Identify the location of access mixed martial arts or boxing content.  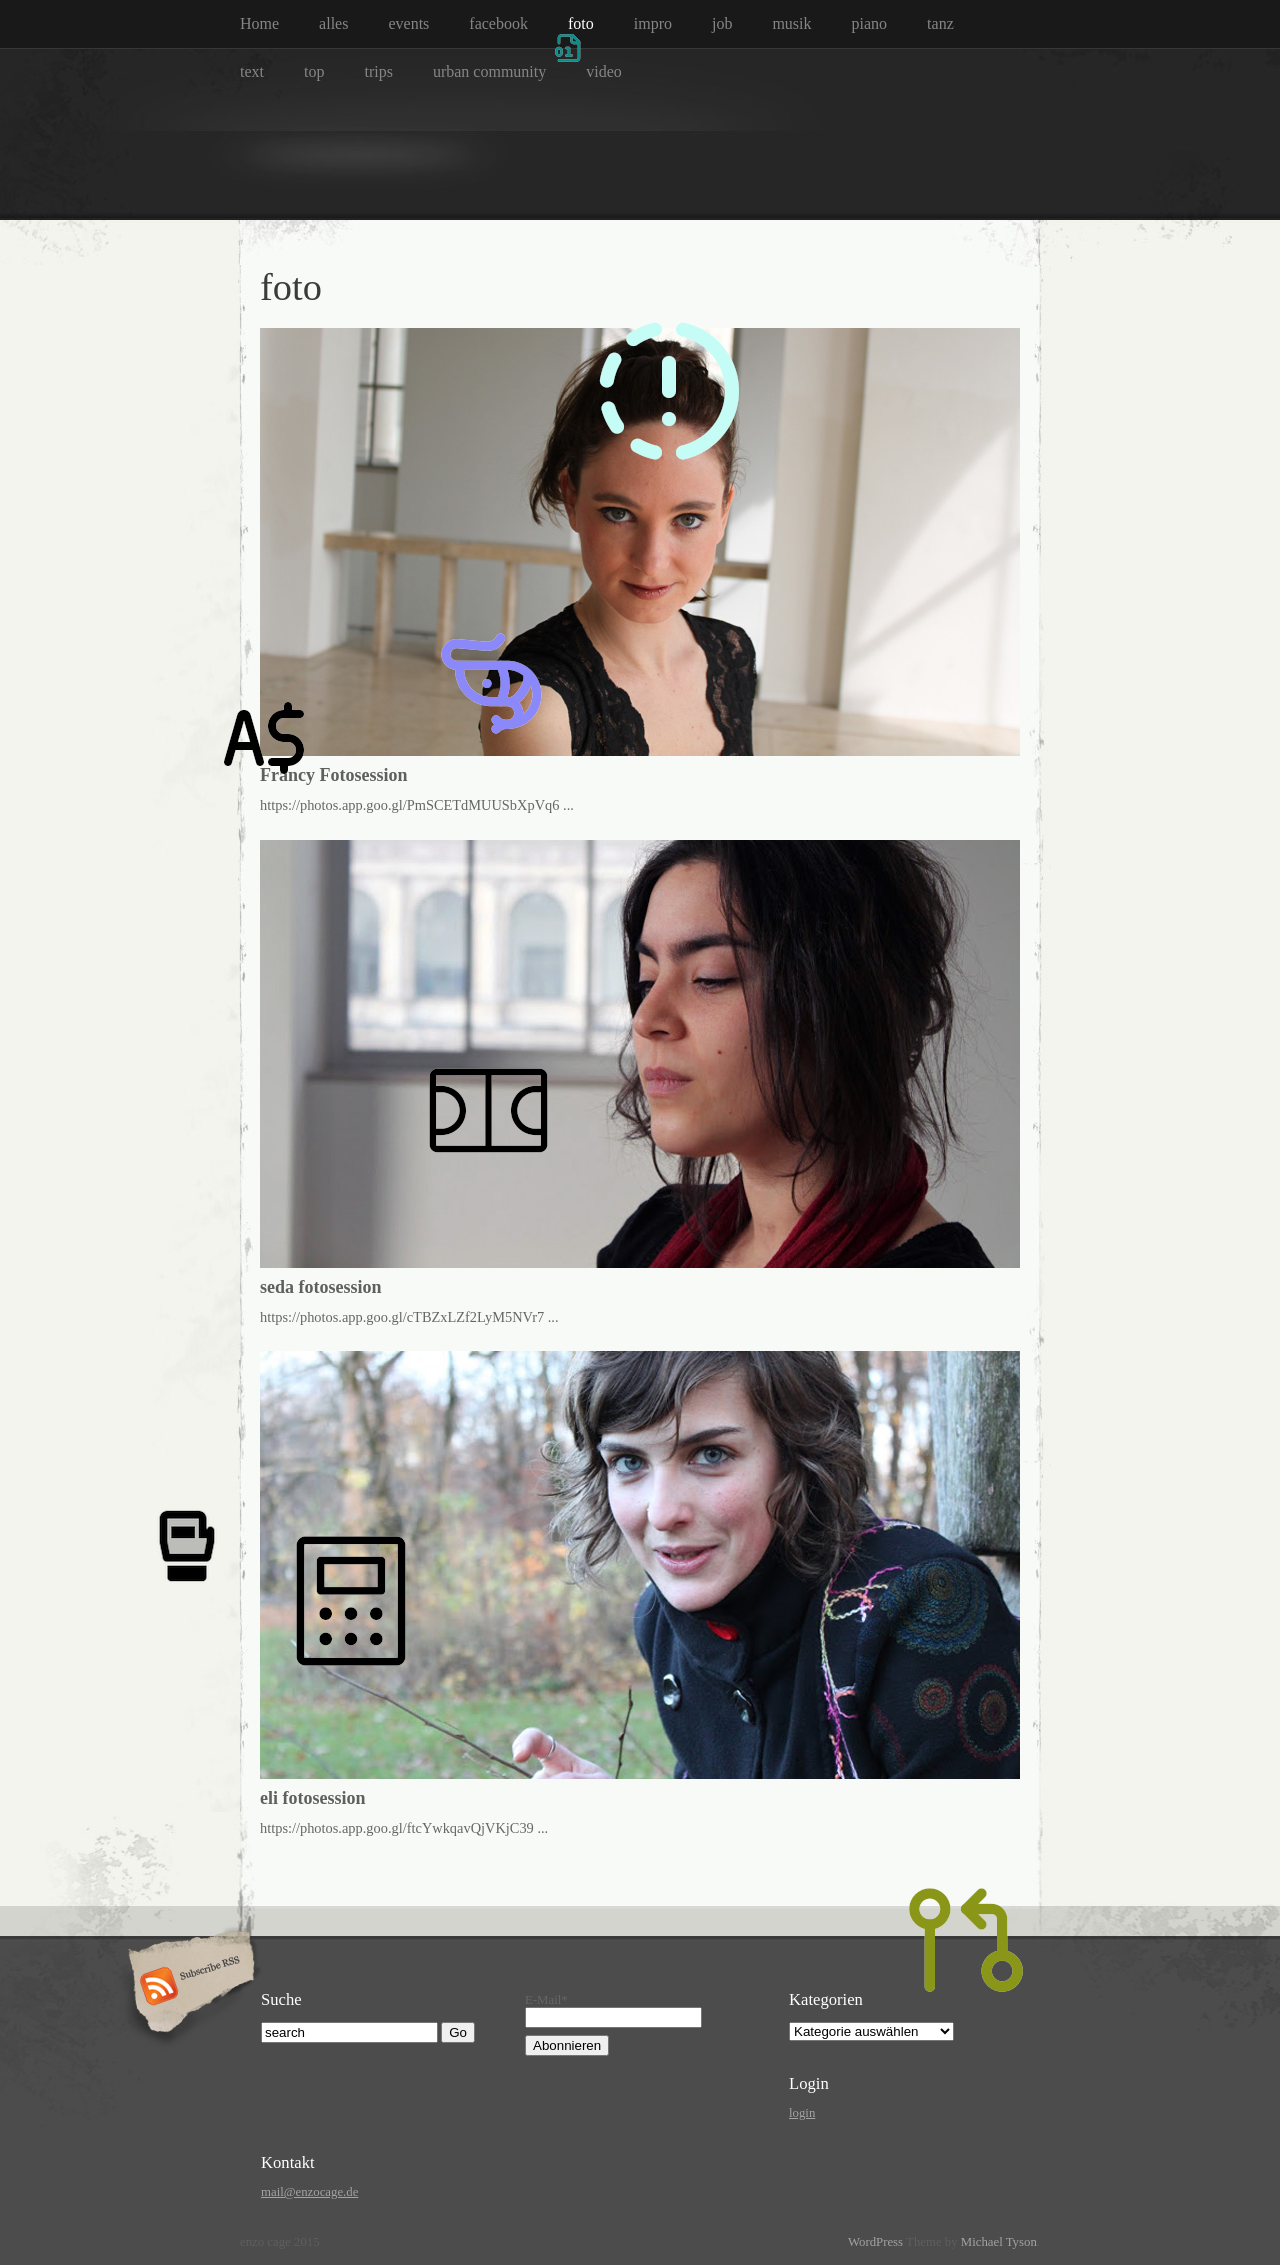
(187, 1546).